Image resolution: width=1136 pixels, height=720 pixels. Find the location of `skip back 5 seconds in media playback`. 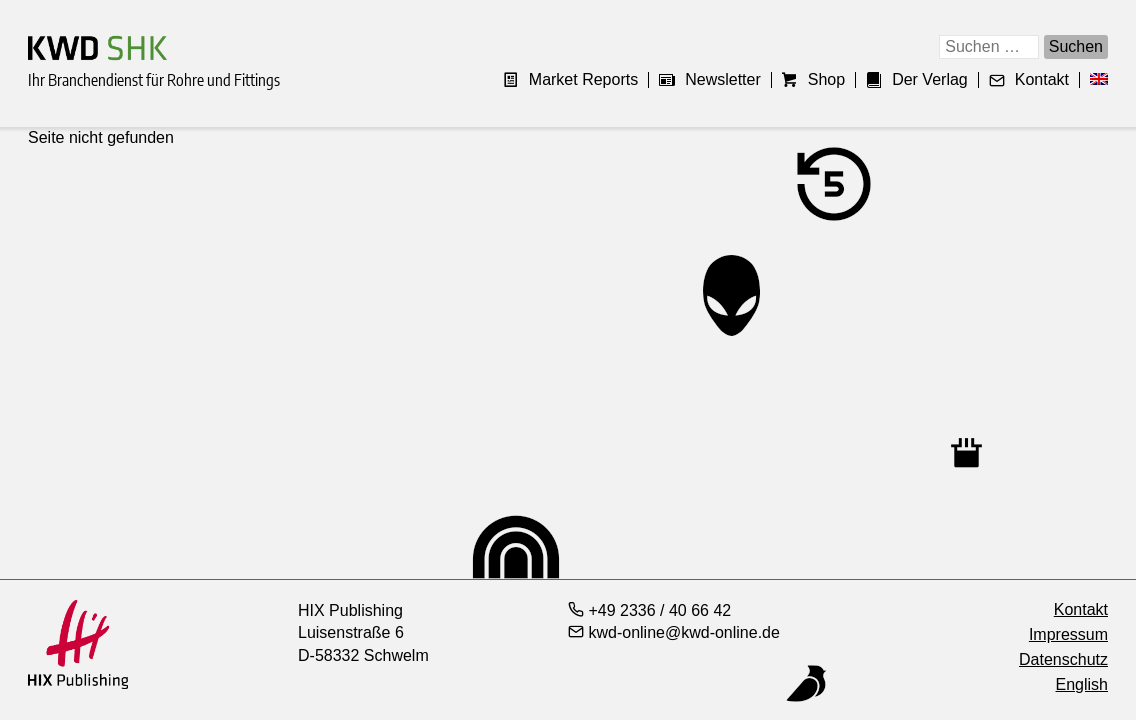

skip back 5 seconds in media playback is located at coordinates (834, 184).